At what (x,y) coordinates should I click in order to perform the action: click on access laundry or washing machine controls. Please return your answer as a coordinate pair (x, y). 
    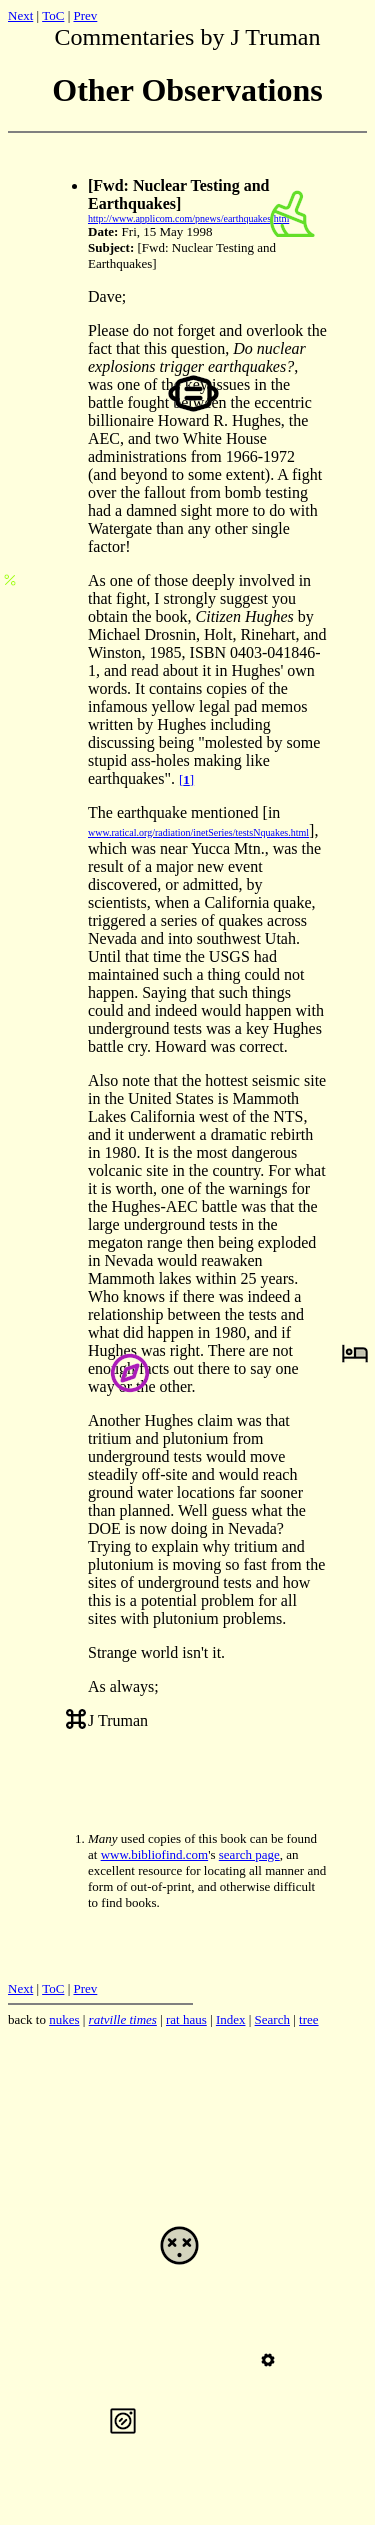
    Looking at the image, I should click on (123, 2421).